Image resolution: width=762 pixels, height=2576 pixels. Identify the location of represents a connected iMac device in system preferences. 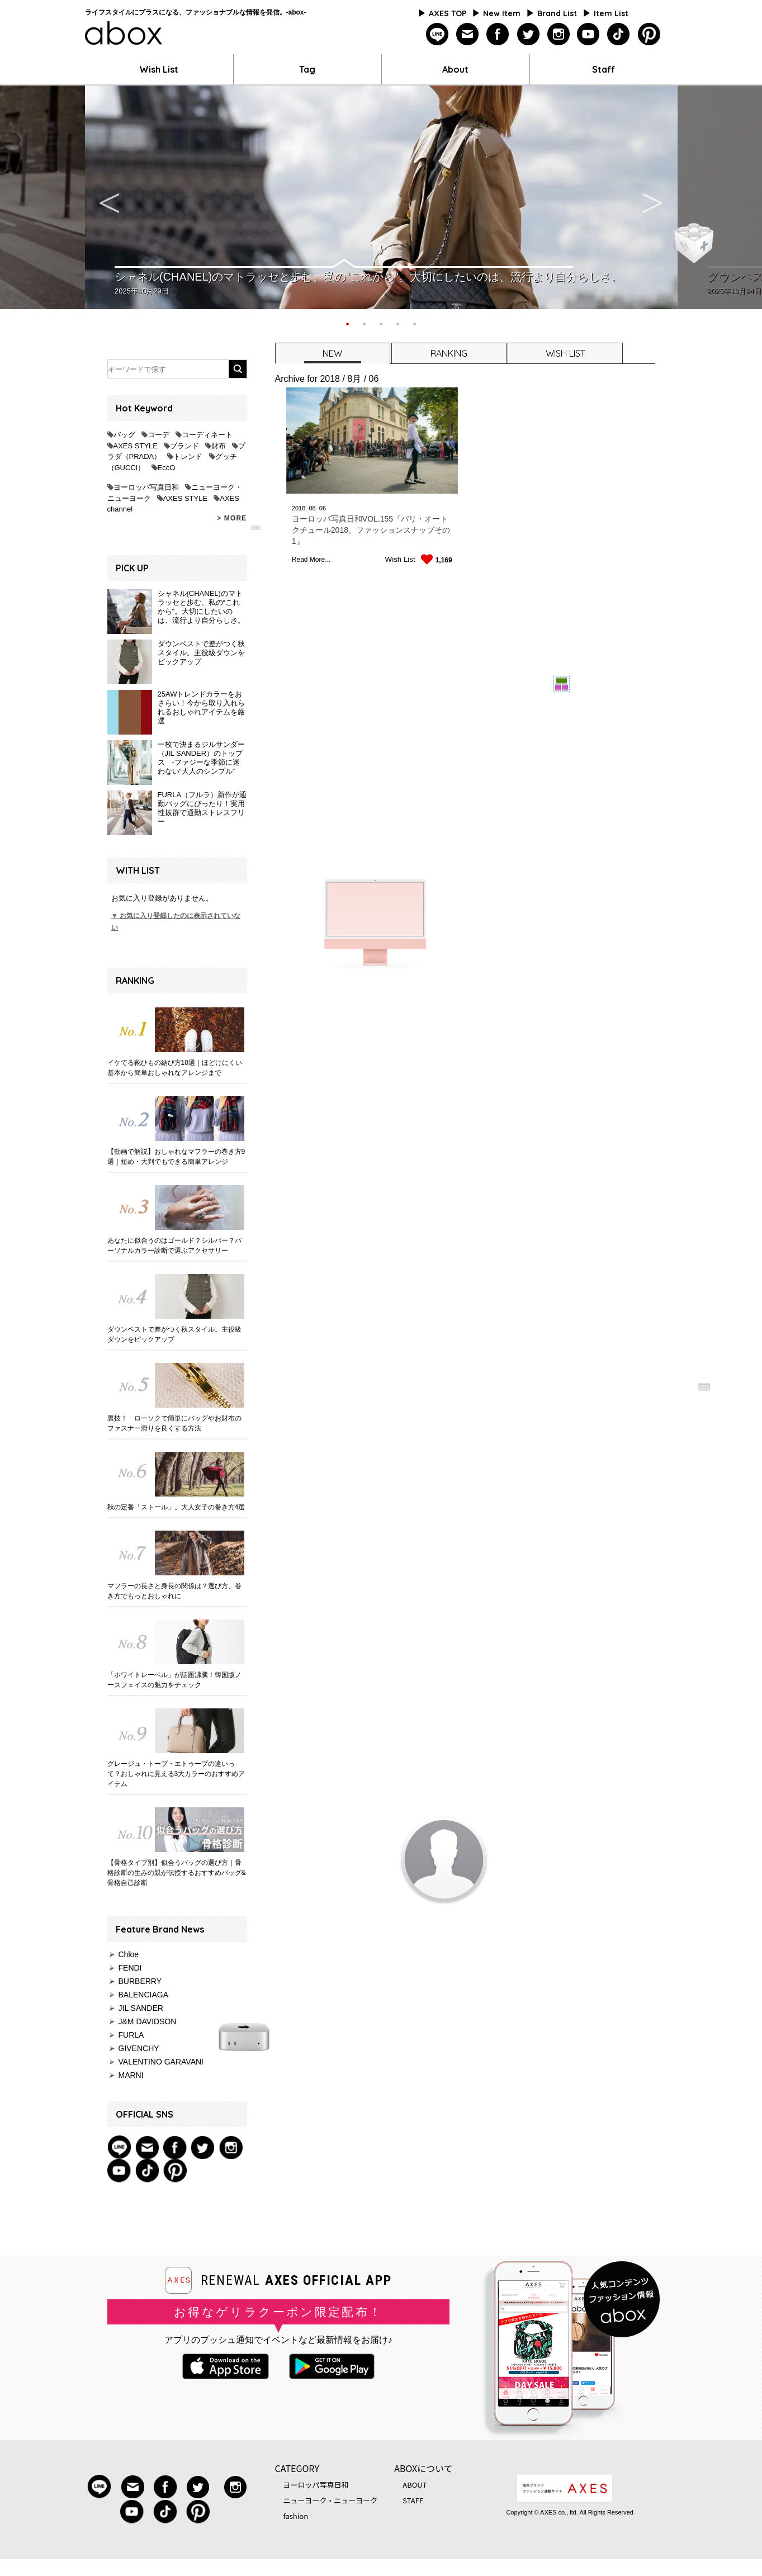
(375, 921).